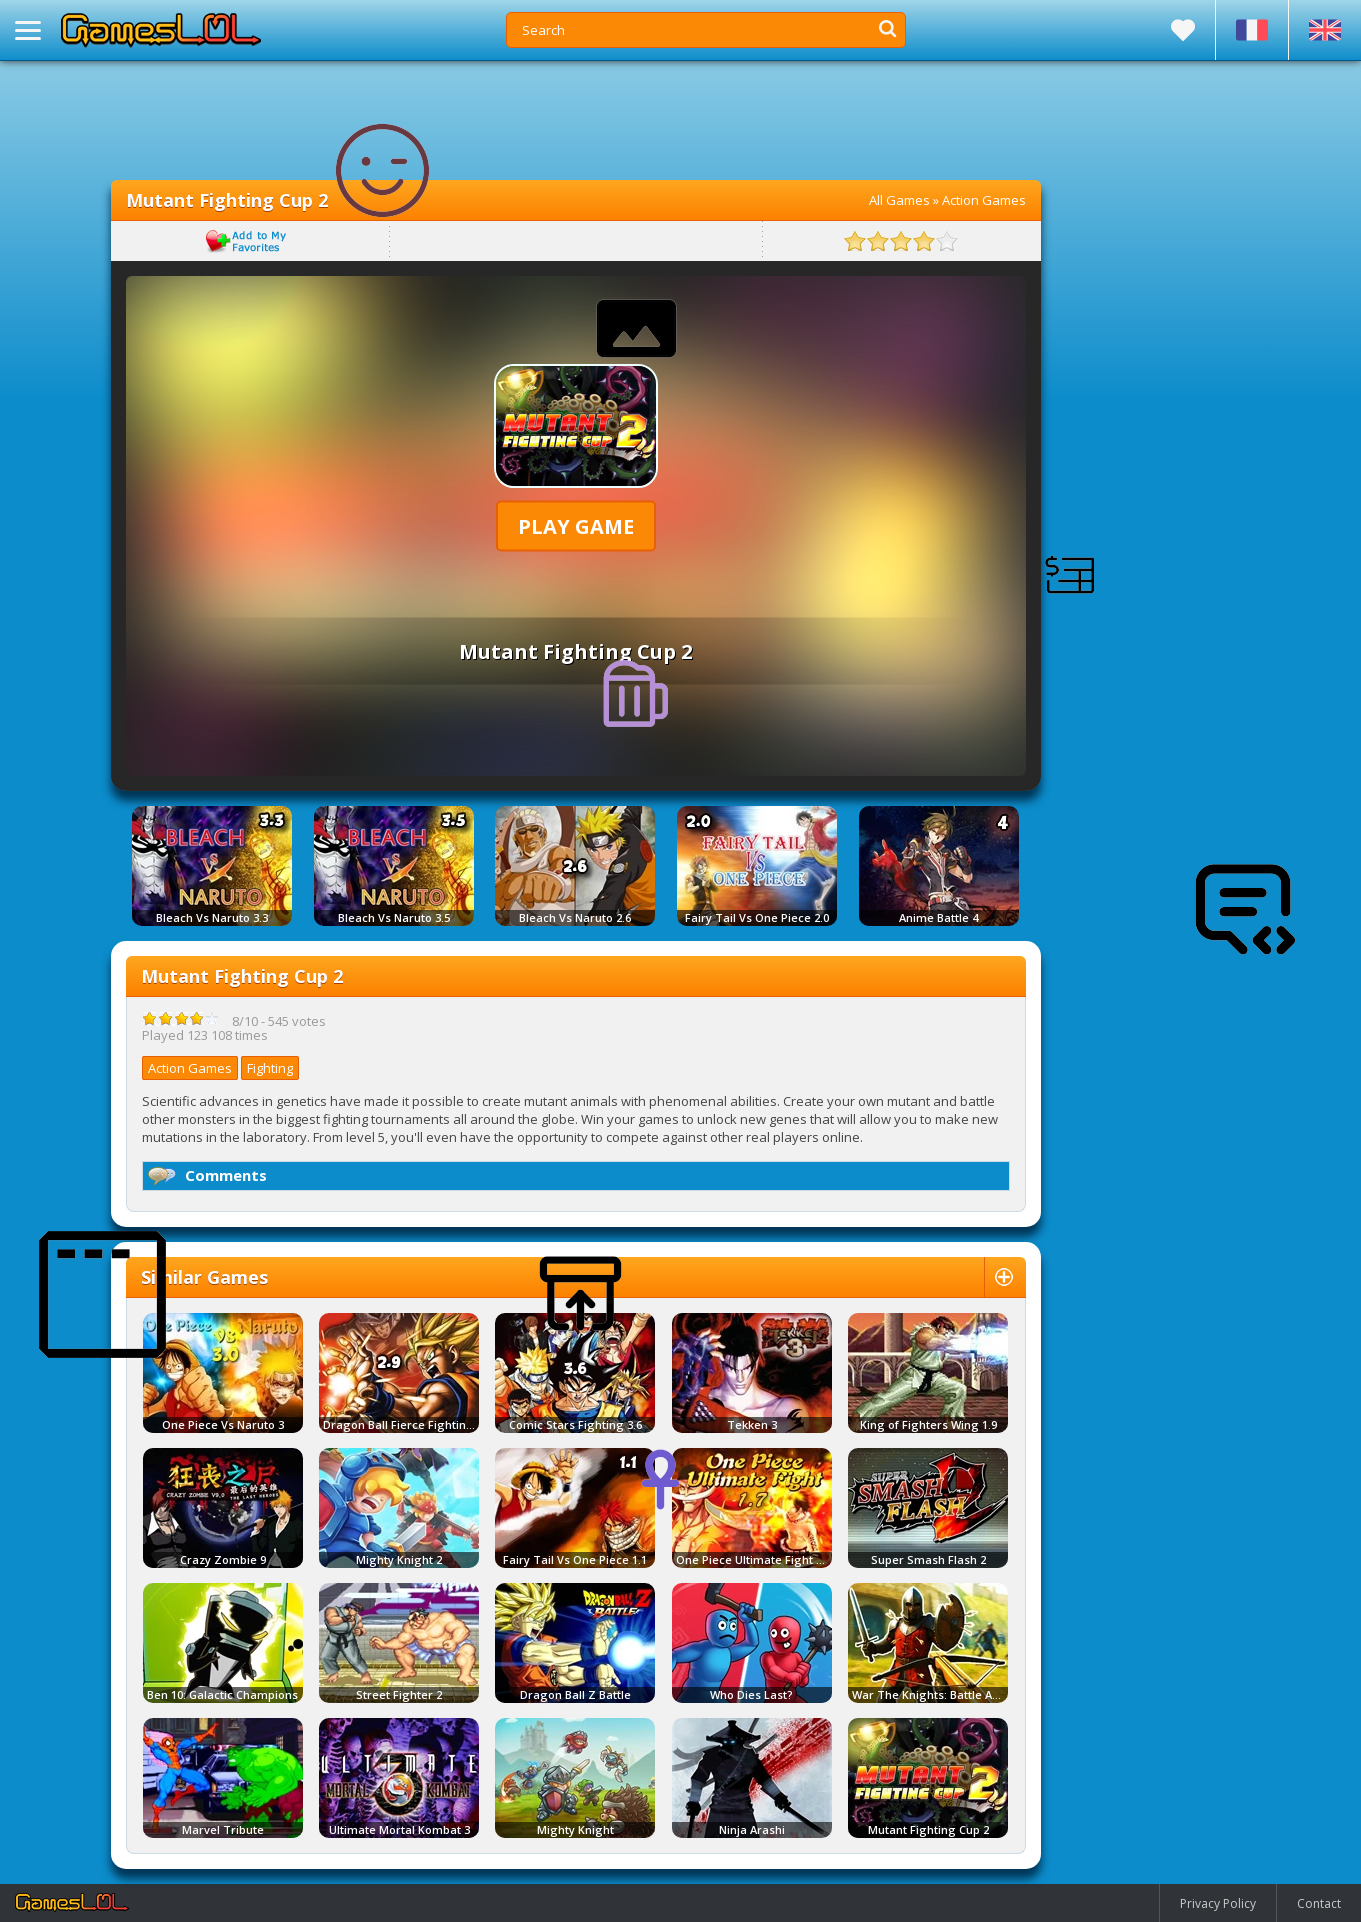 Image resolution: width=1361 pixels, height=1922 pixels. Describe the element at coordinates (1070, 575) in the screenshot. I see `view invoice details` at that location.